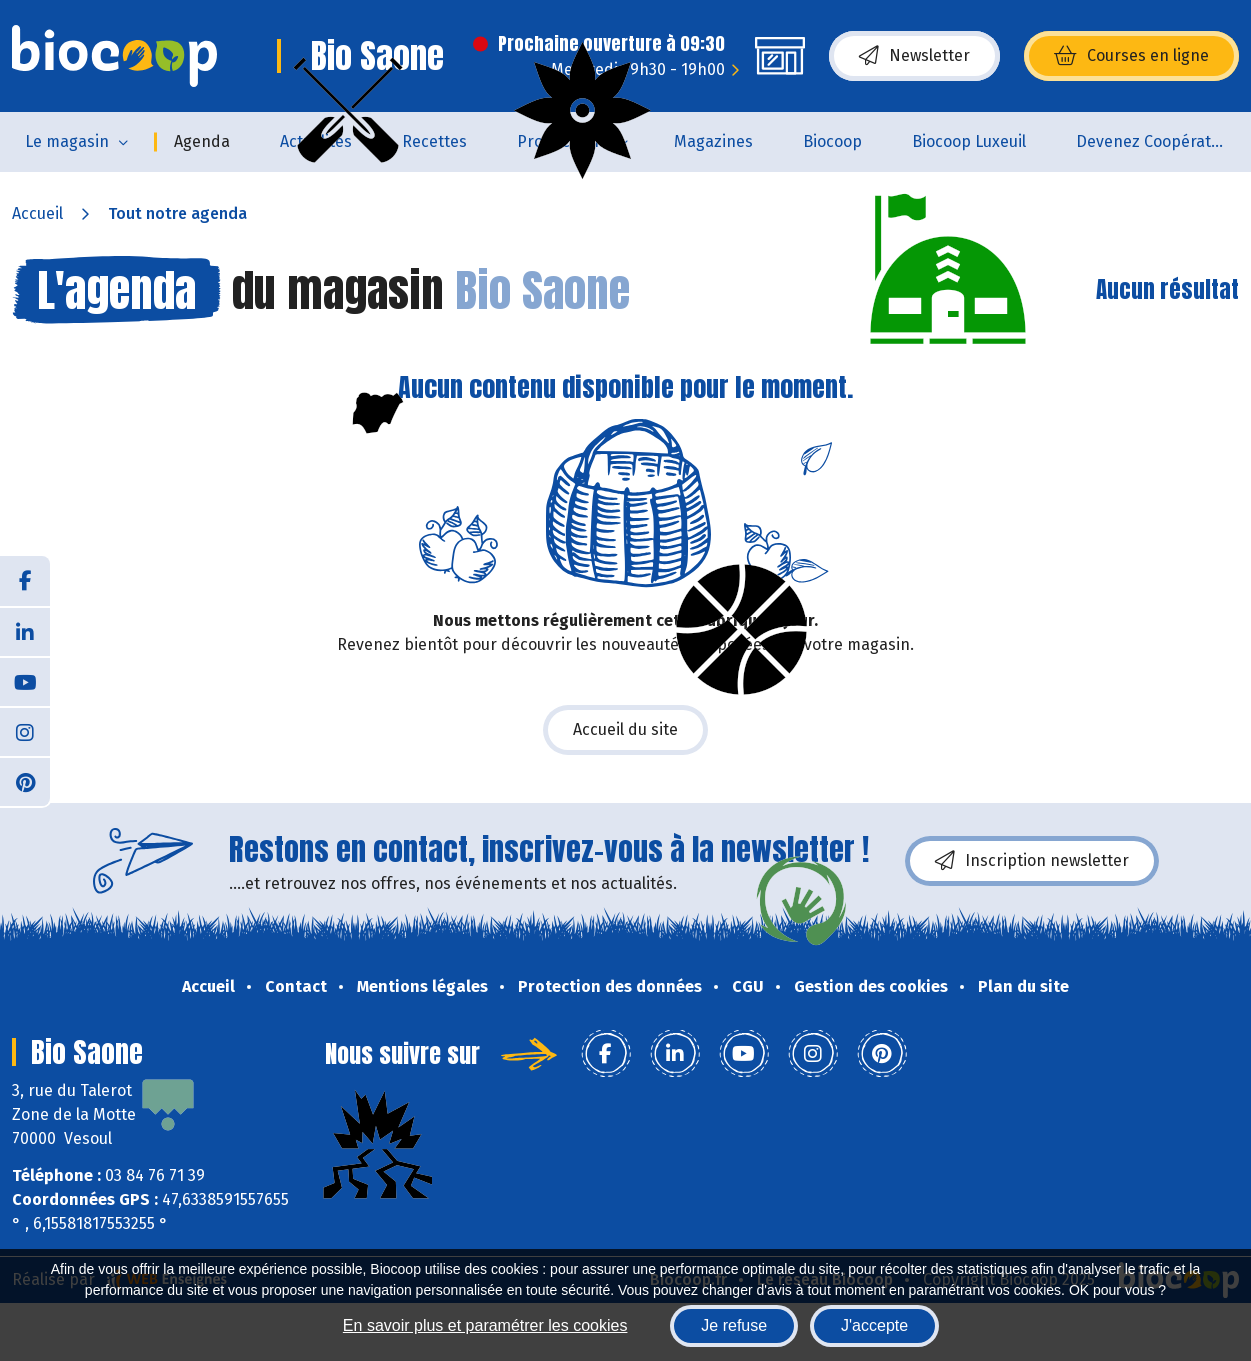  I want to click on activate a magic ability or spell, so click(801, 901).